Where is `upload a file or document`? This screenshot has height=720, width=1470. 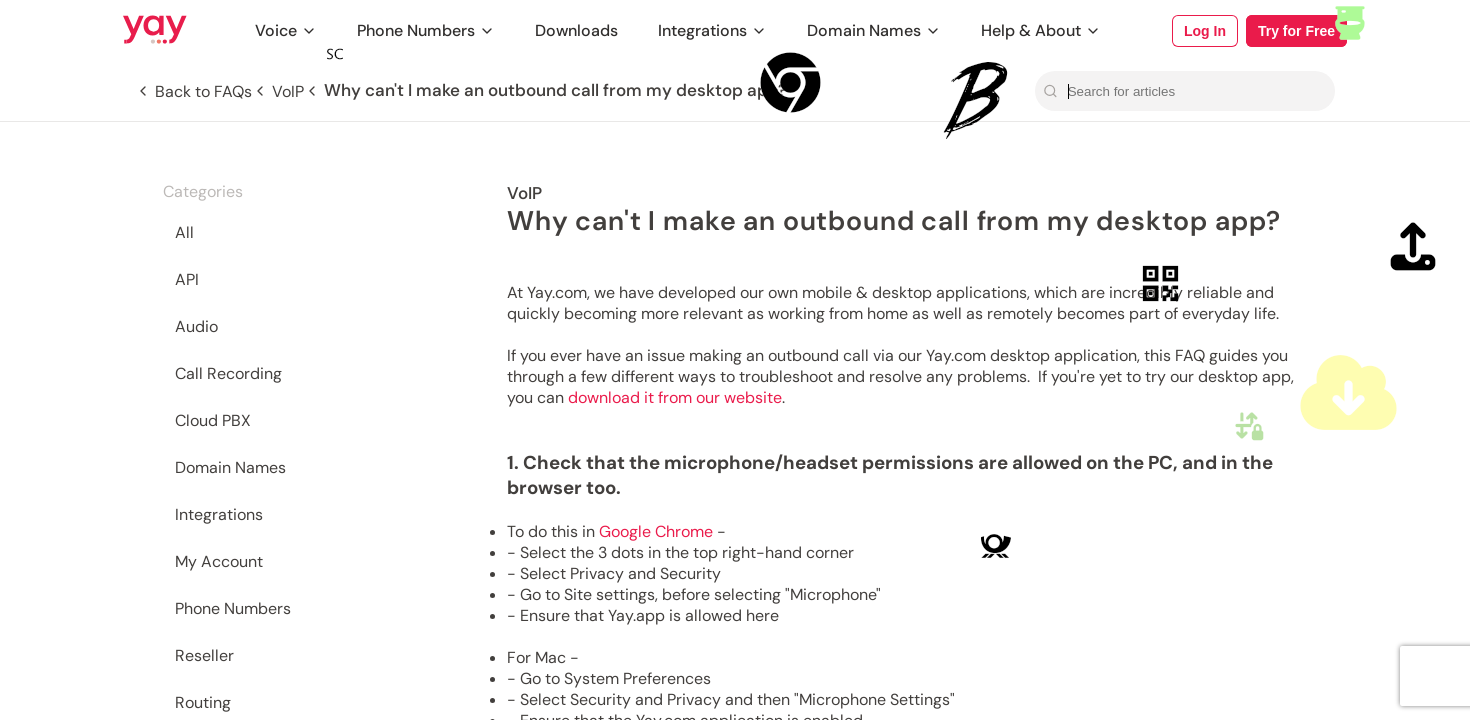
upload a file or document is located at coordinates (1413, 248).